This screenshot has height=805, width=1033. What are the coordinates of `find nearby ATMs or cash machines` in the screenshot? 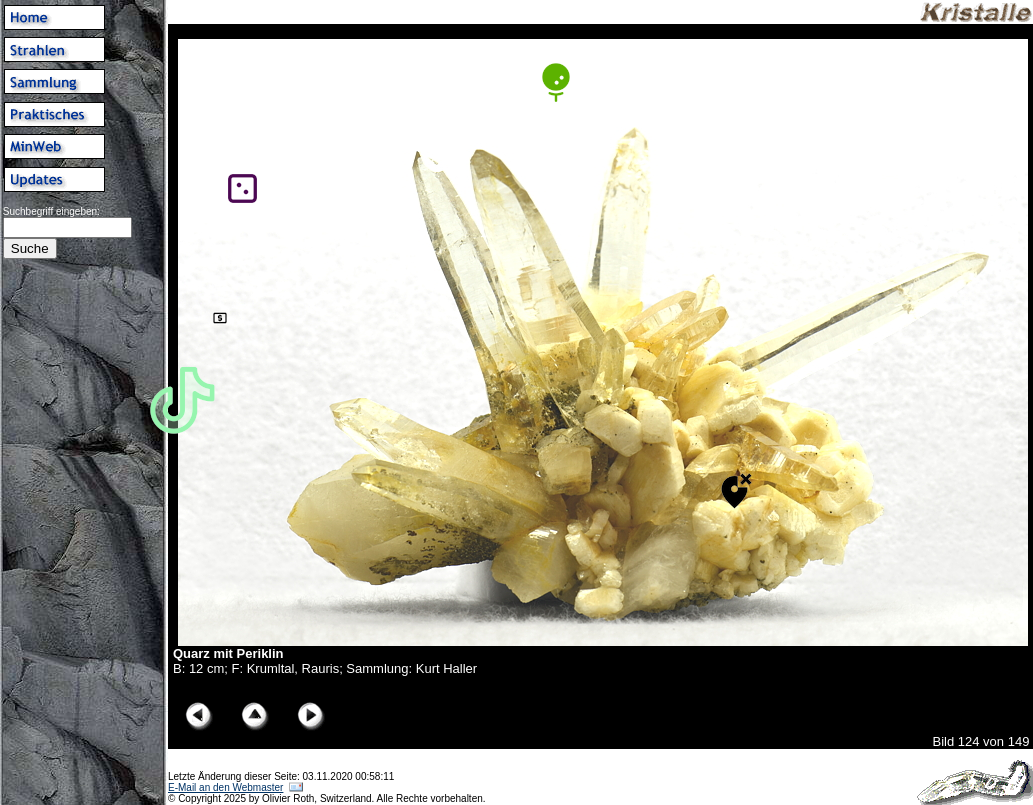 It's located at (220, 318).